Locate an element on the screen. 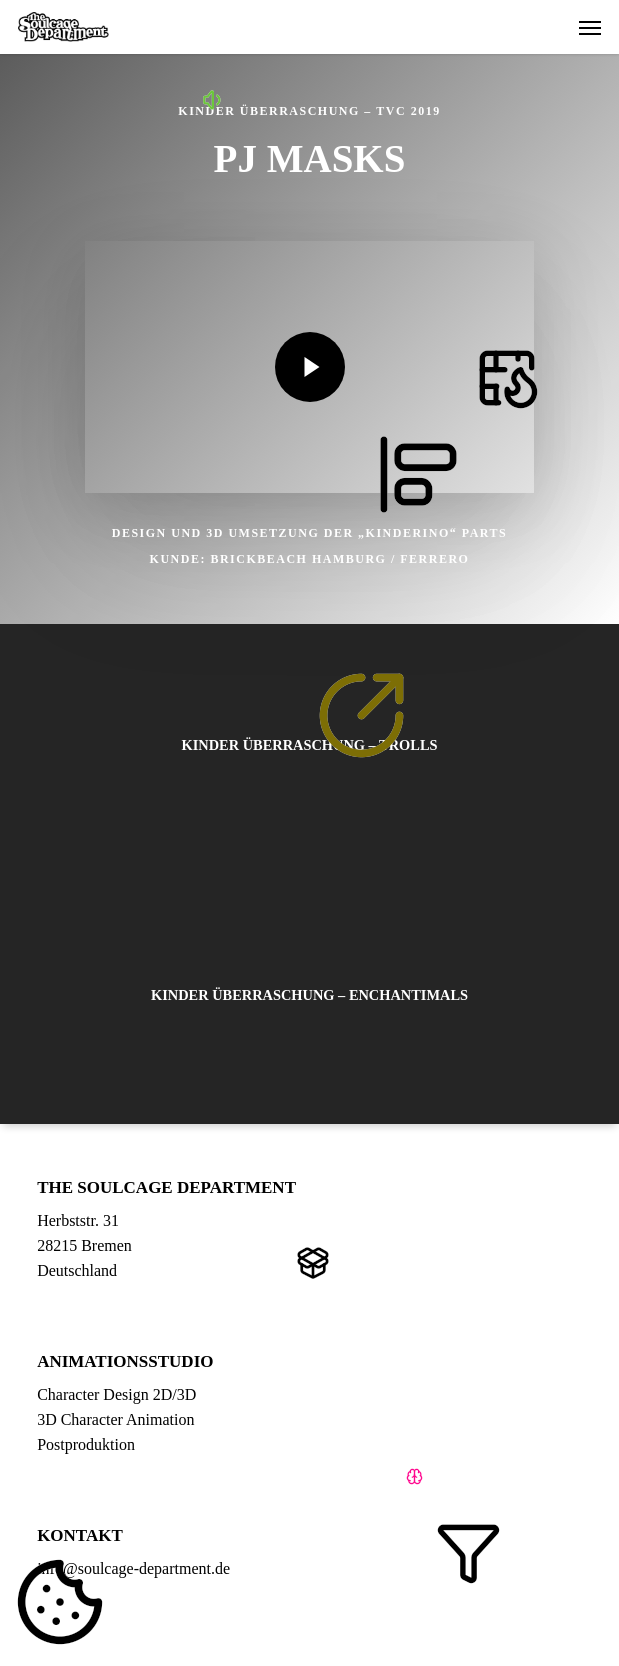 The image size is (619, 1666). view package contents is located at coordinates (313, 1263).